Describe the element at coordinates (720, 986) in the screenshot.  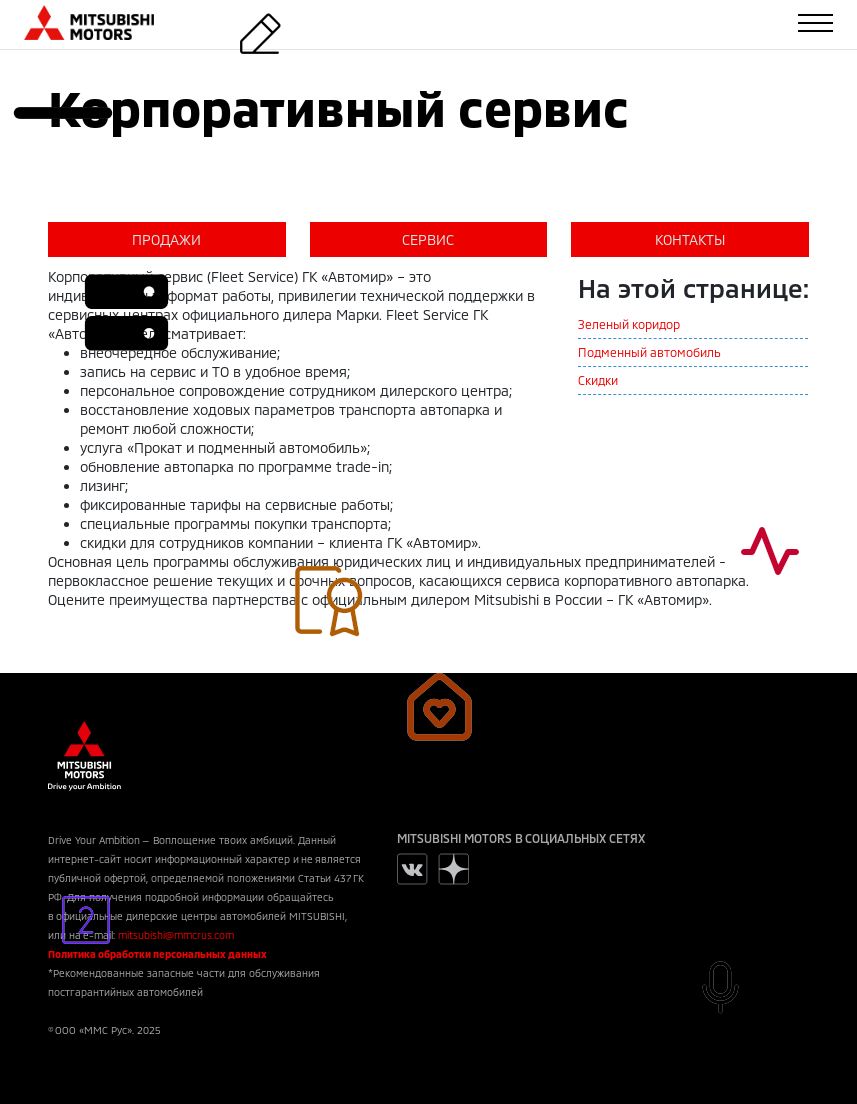
I see `tap to start voice recording` at that location.